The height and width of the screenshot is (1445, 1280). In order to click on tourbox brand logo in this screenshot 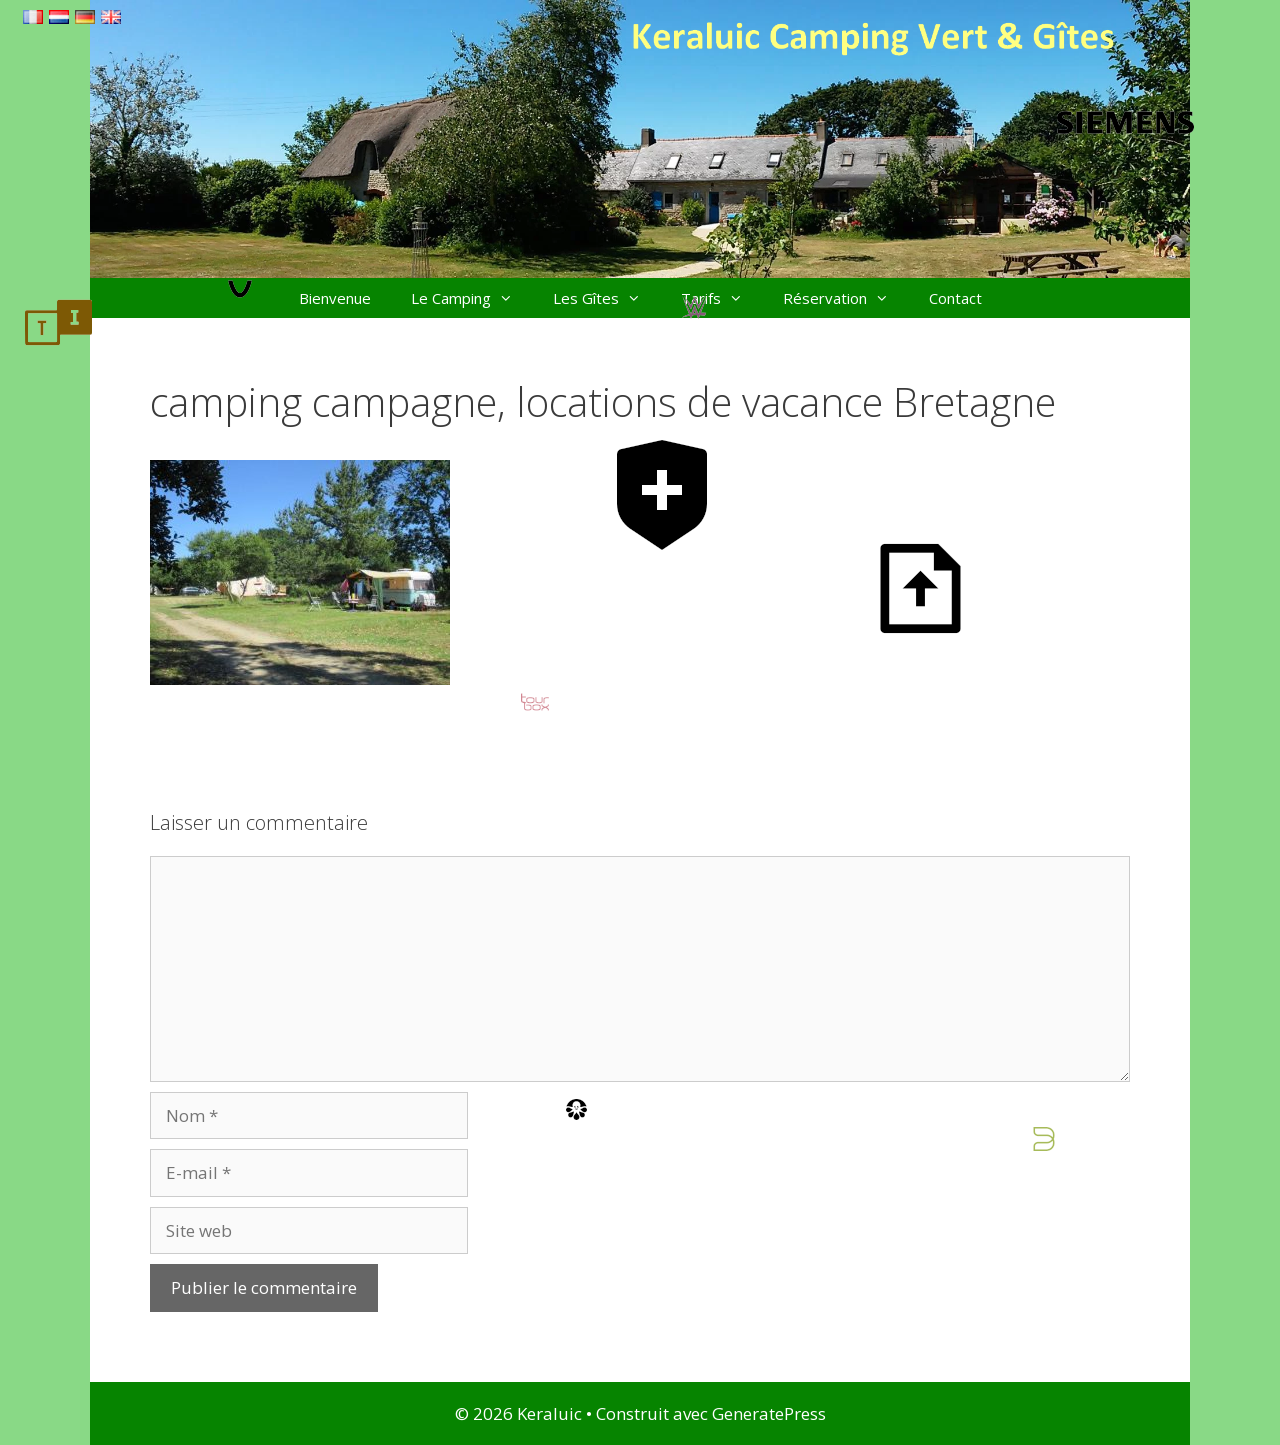, I will do `click(535, 702)`.